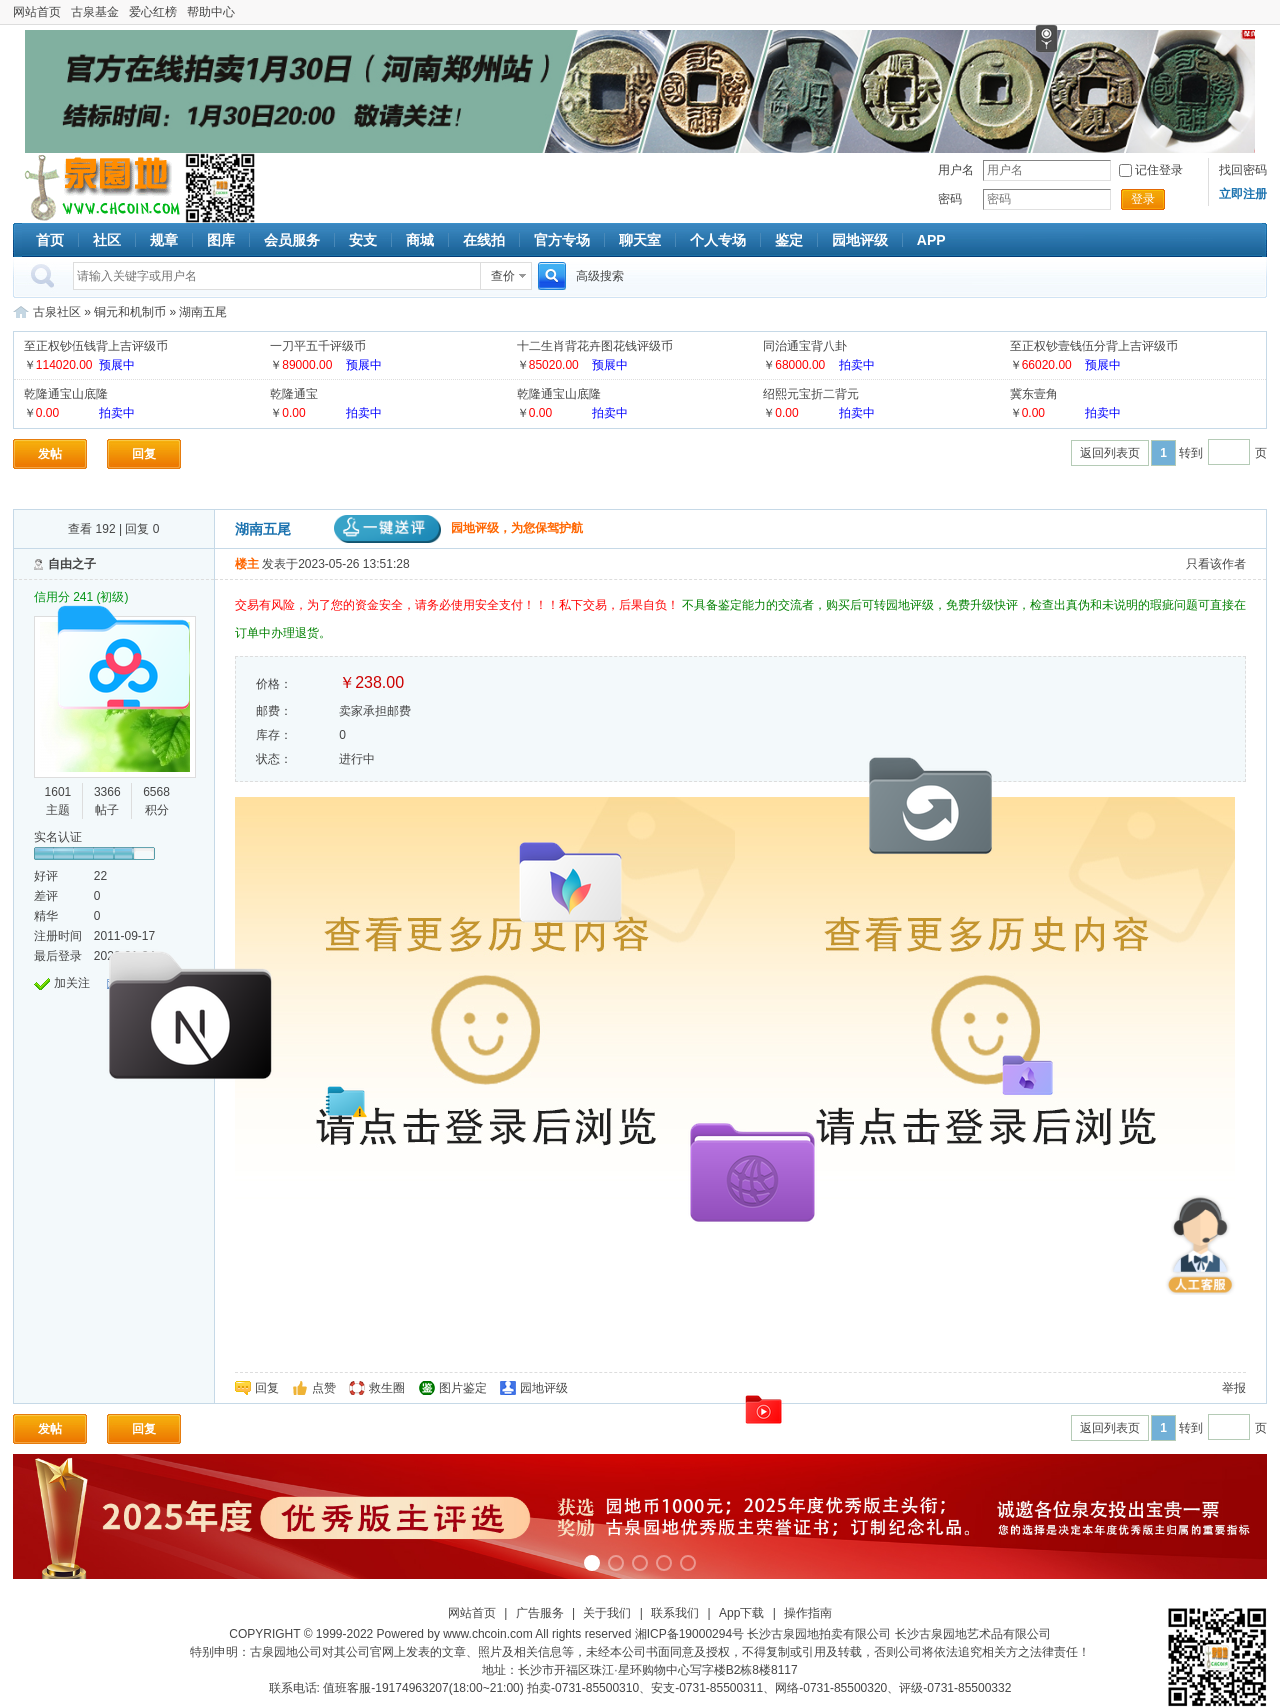 This screenshot has height=1707, width=1280. What do you see at coordinates (752, 1172) in the screenshot?
I see `folder containing html or web development files` at bounding box center [752, 1172].